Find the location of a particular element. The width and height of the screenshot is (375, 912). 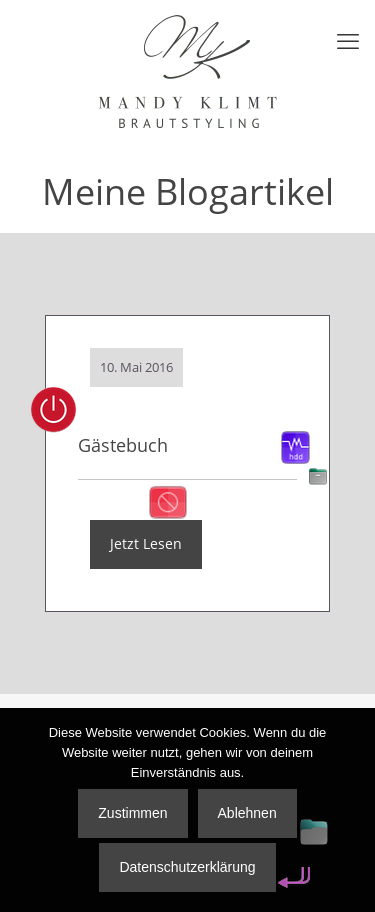

reply to all recipients in an email thread is located at coordinates (293, 875).